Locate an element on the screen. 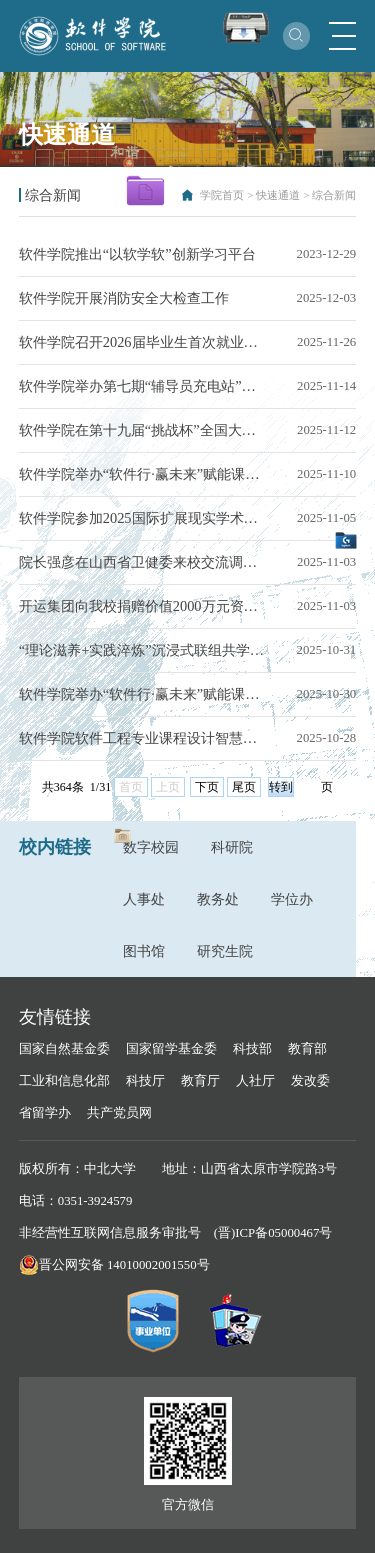 The height and width of the screenshot is (1553, 375). open logitech software or driver files is located at coordinates (346, 541).